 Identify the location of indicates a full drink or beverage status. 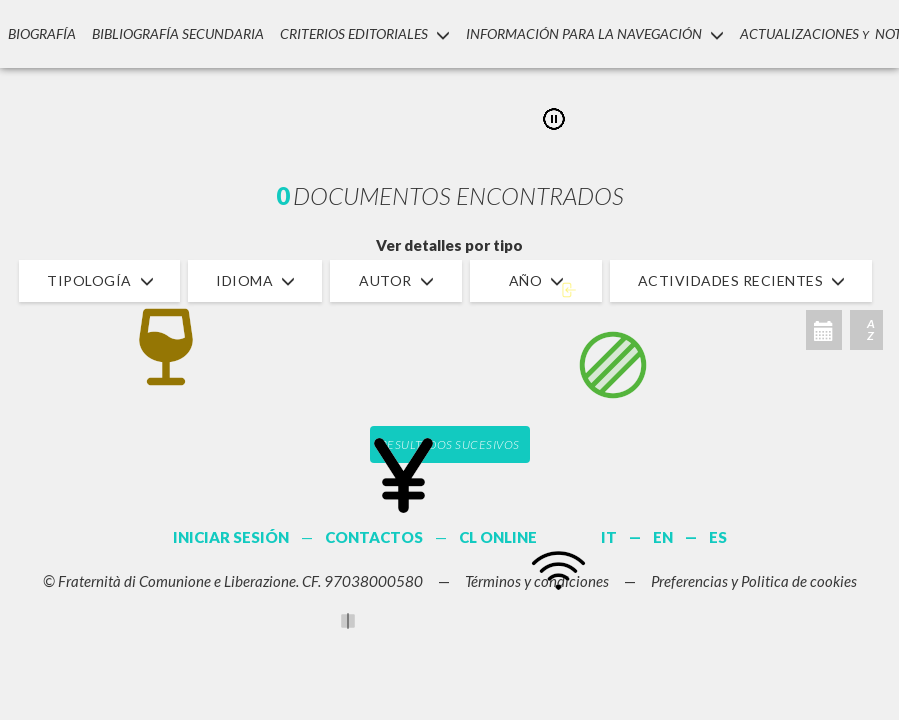
(166, 347).